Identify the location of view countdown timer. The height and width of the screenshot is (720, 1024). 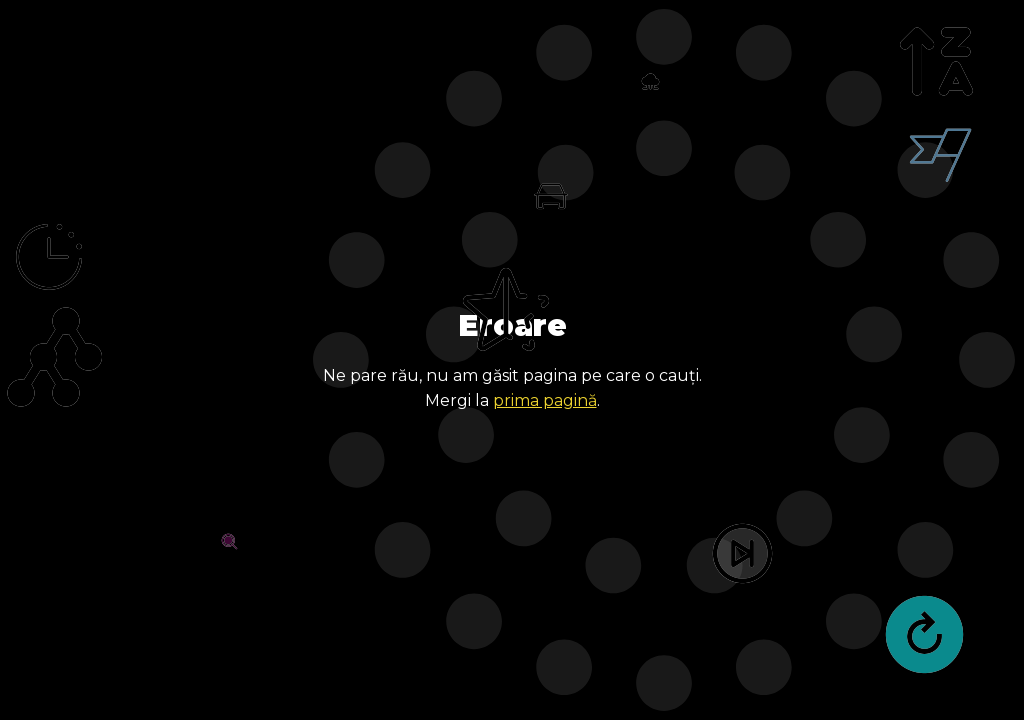
(49, 257).